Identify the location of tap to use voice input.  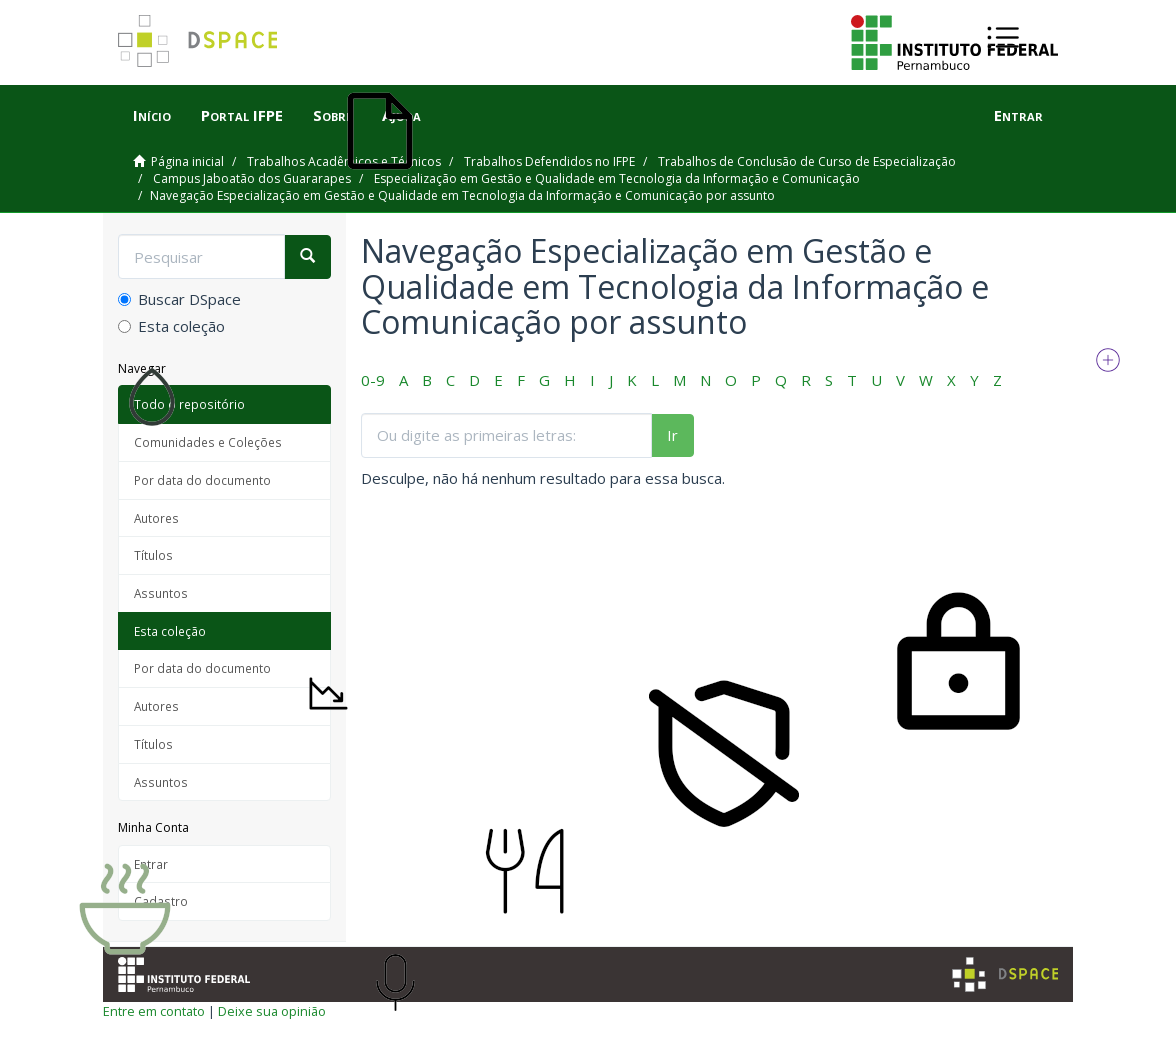
(395, 981).